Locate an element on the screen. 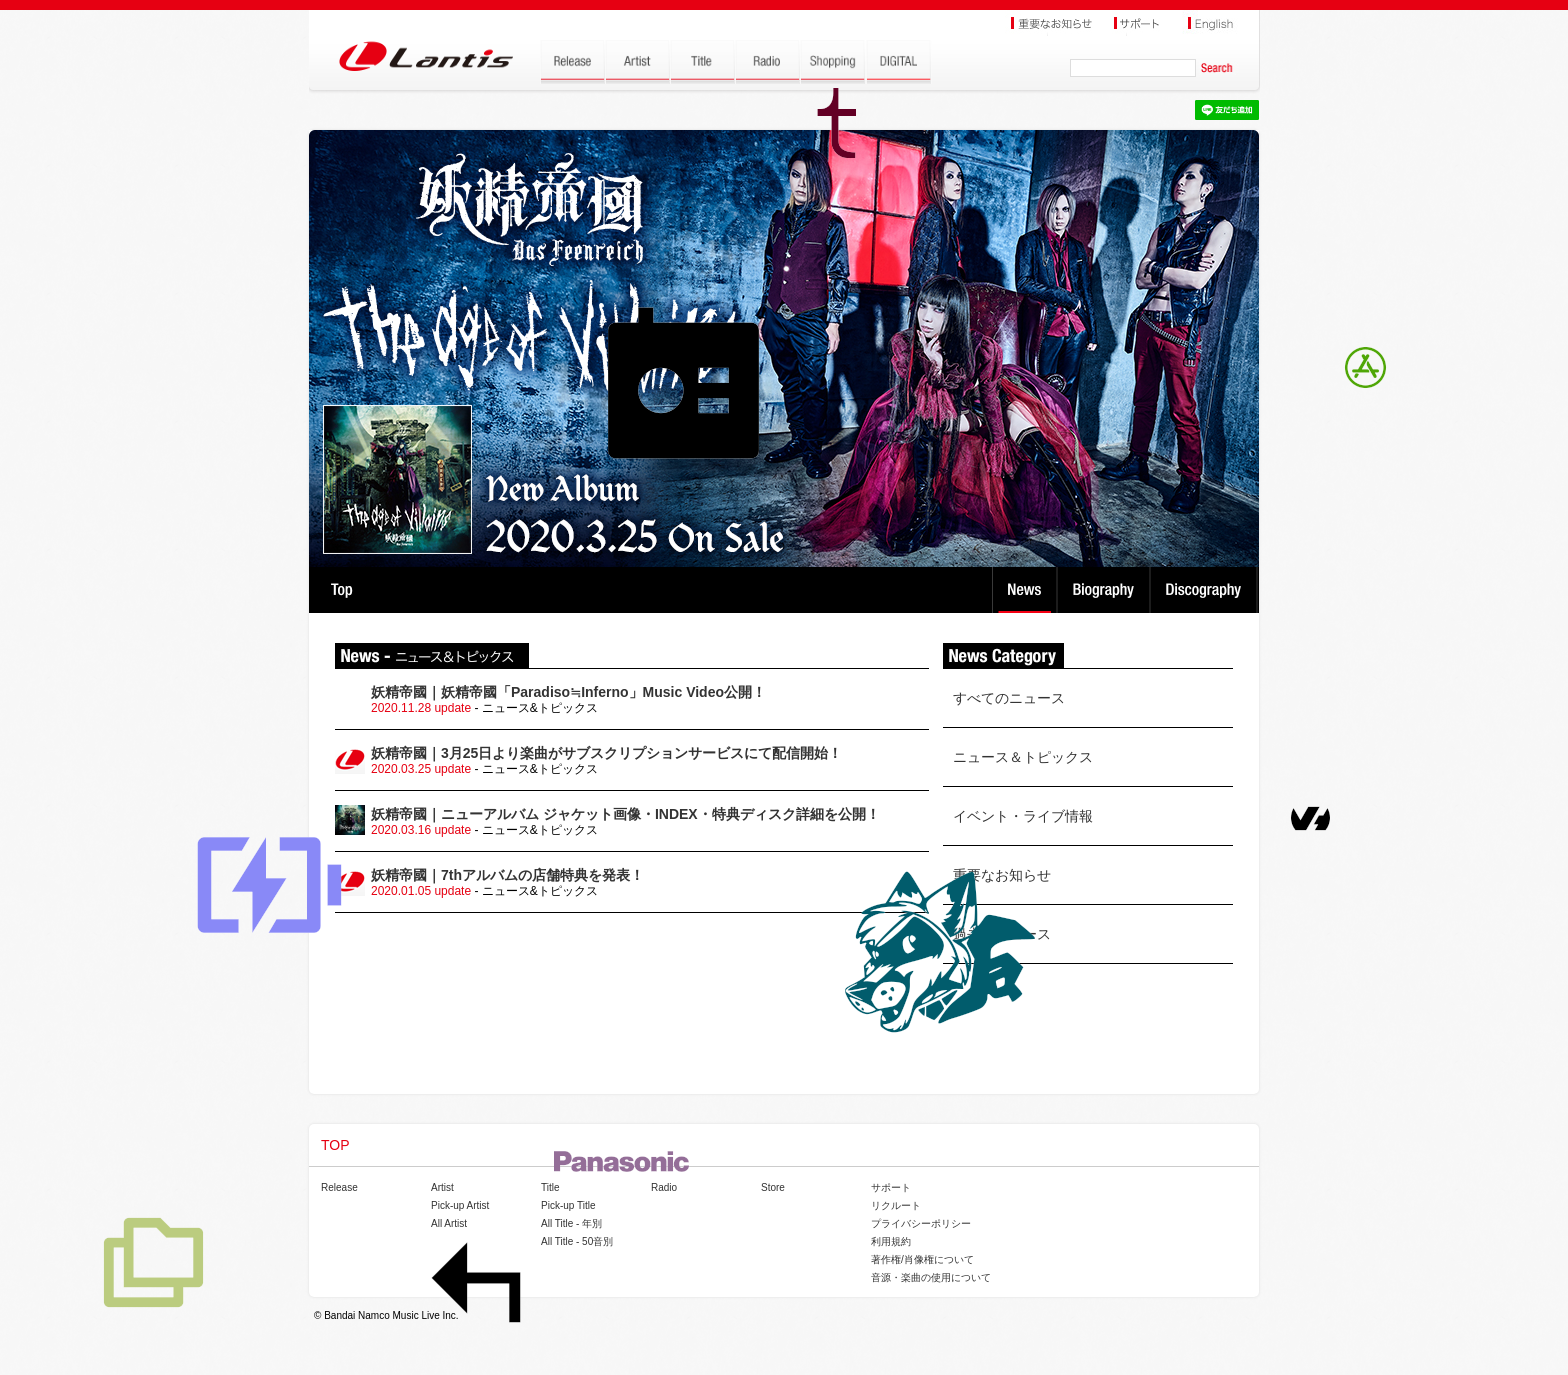 This screenshot has height=1375, width=1568. browse all folders is located at coordinates (153, 1262).